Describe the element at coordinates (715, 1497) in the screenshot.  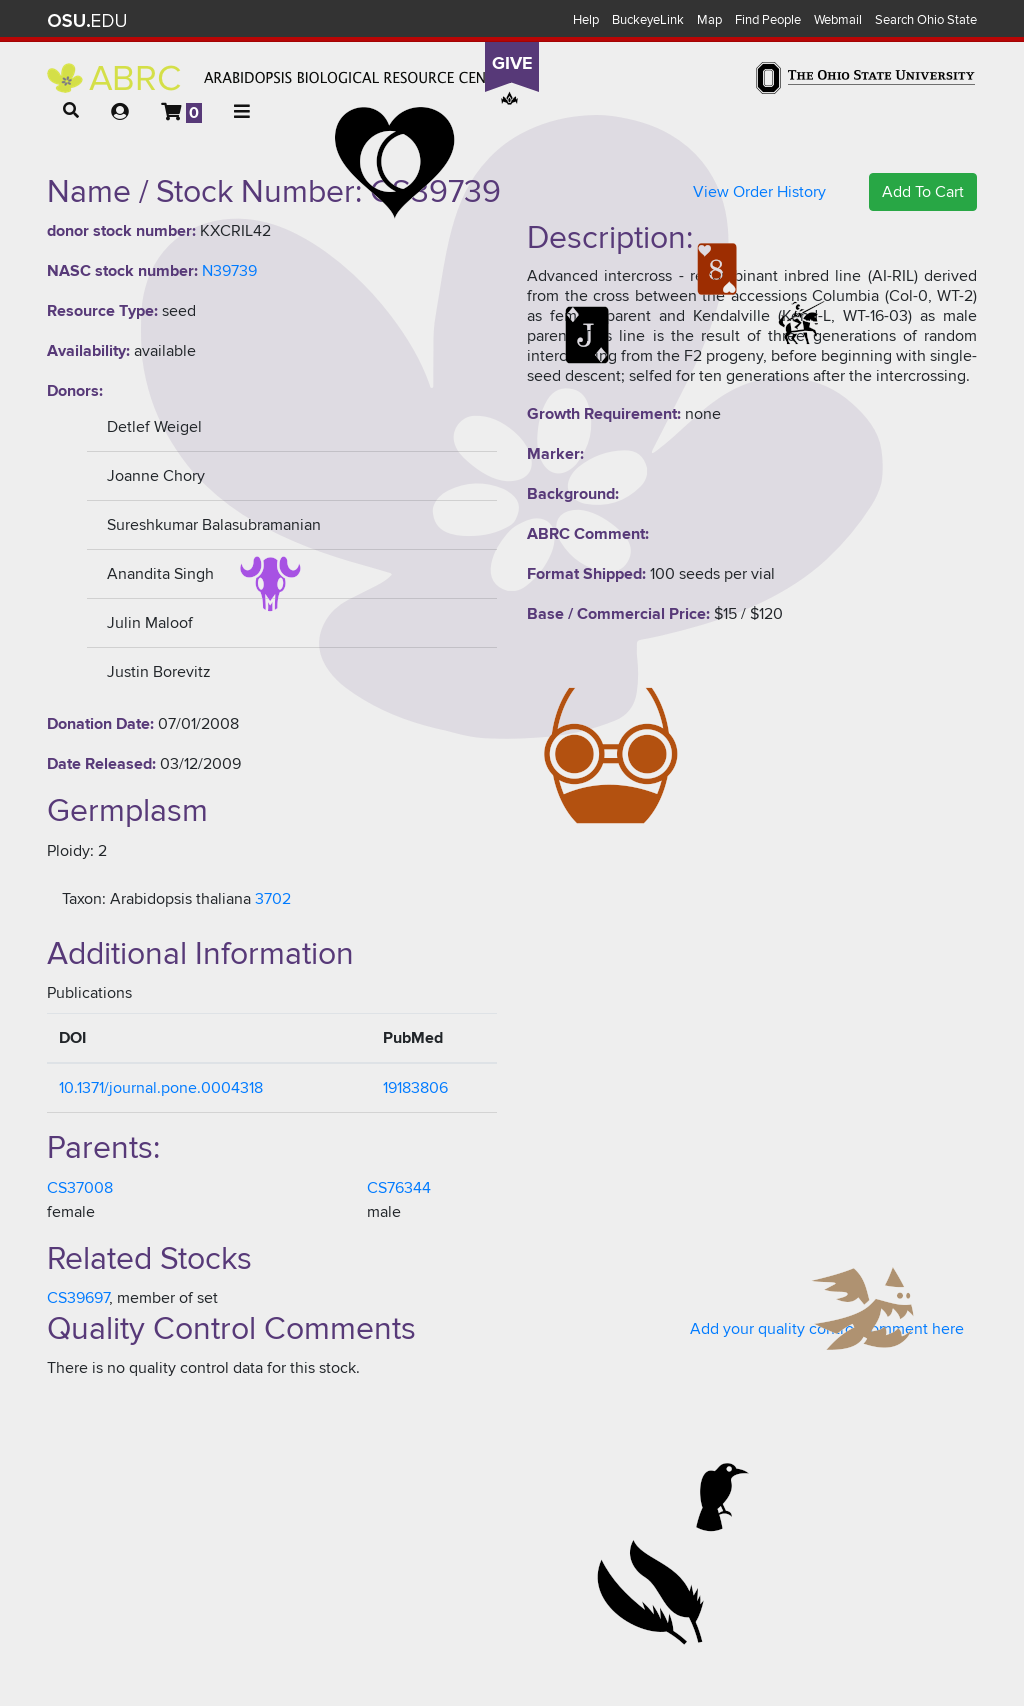
I see `raven or crow icon for a messaging or mail feature` at that location.